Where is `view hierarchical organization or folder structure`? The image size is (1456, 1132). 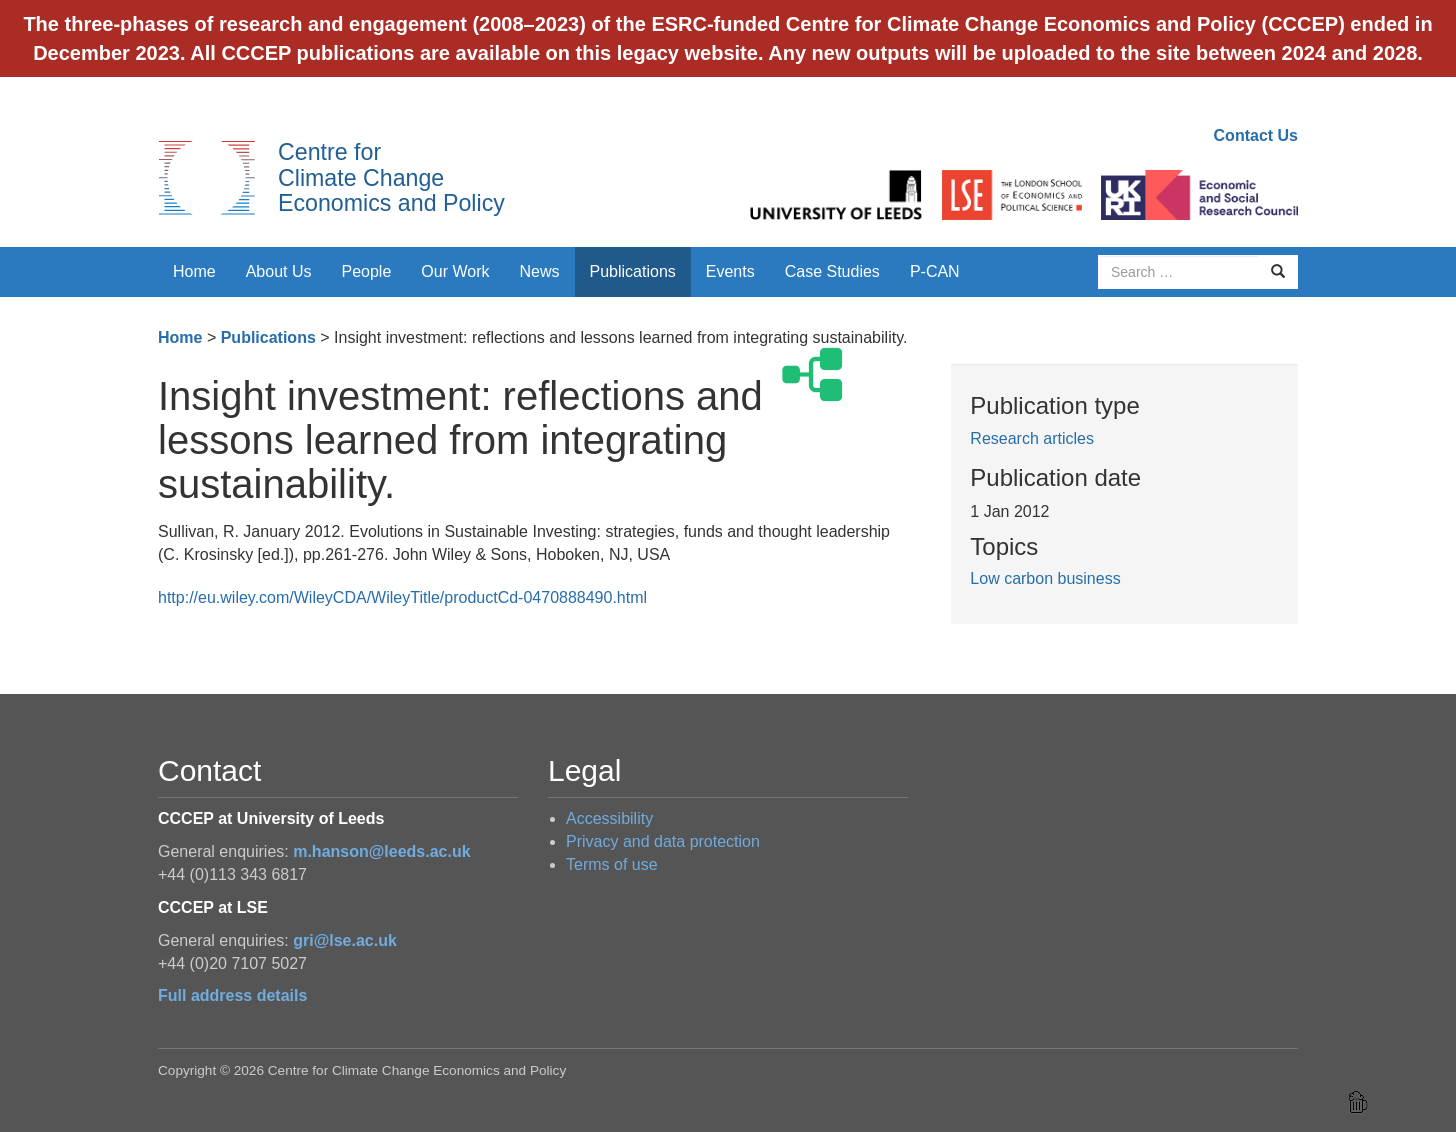 view hierarchical organization or folder structure is located at coordinates (815, 374).